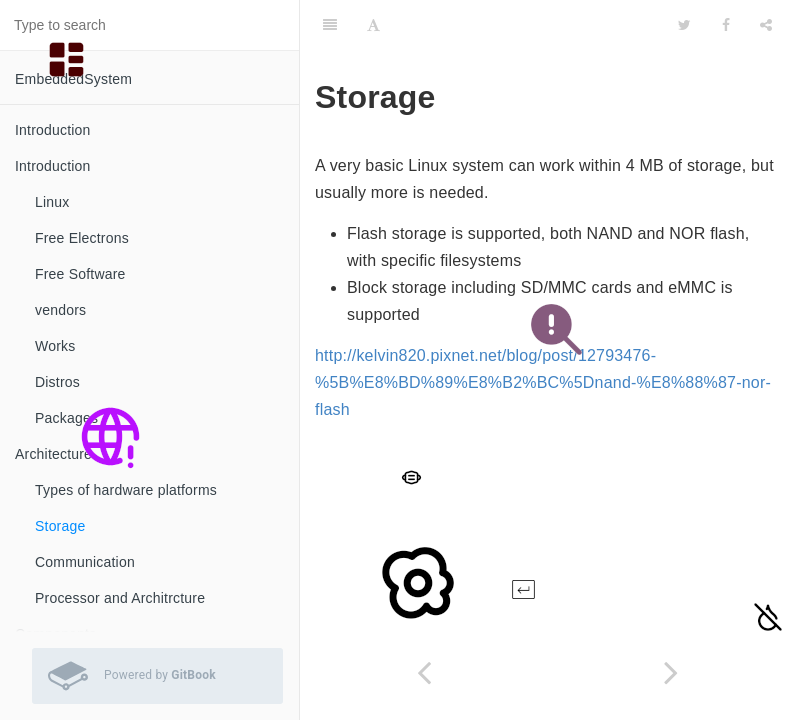 The width and height of the screenshot is (795, 720). What do you see at coordinates (66, 59) in the screenshot?
I see `switch to split board layout view` at bounding box center [66, 59].